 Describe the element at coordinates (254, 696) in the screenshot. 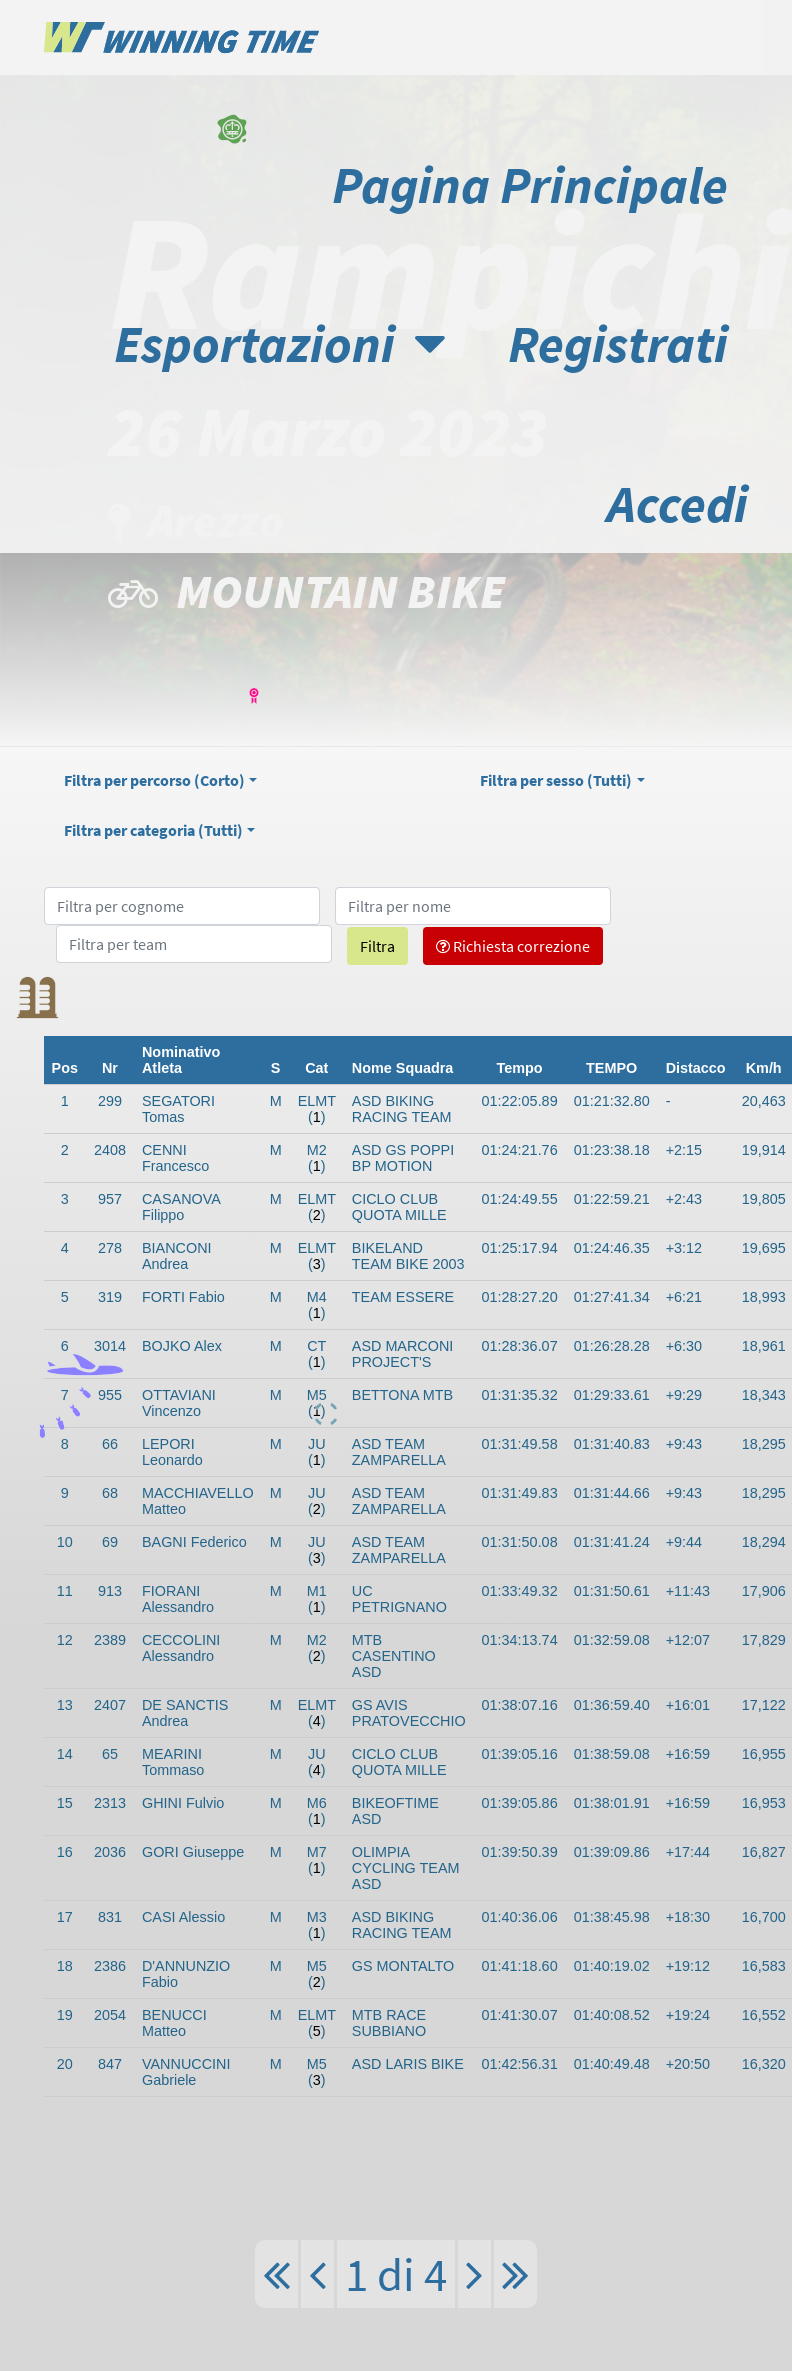

I see `view your achievements or awards` at that location.